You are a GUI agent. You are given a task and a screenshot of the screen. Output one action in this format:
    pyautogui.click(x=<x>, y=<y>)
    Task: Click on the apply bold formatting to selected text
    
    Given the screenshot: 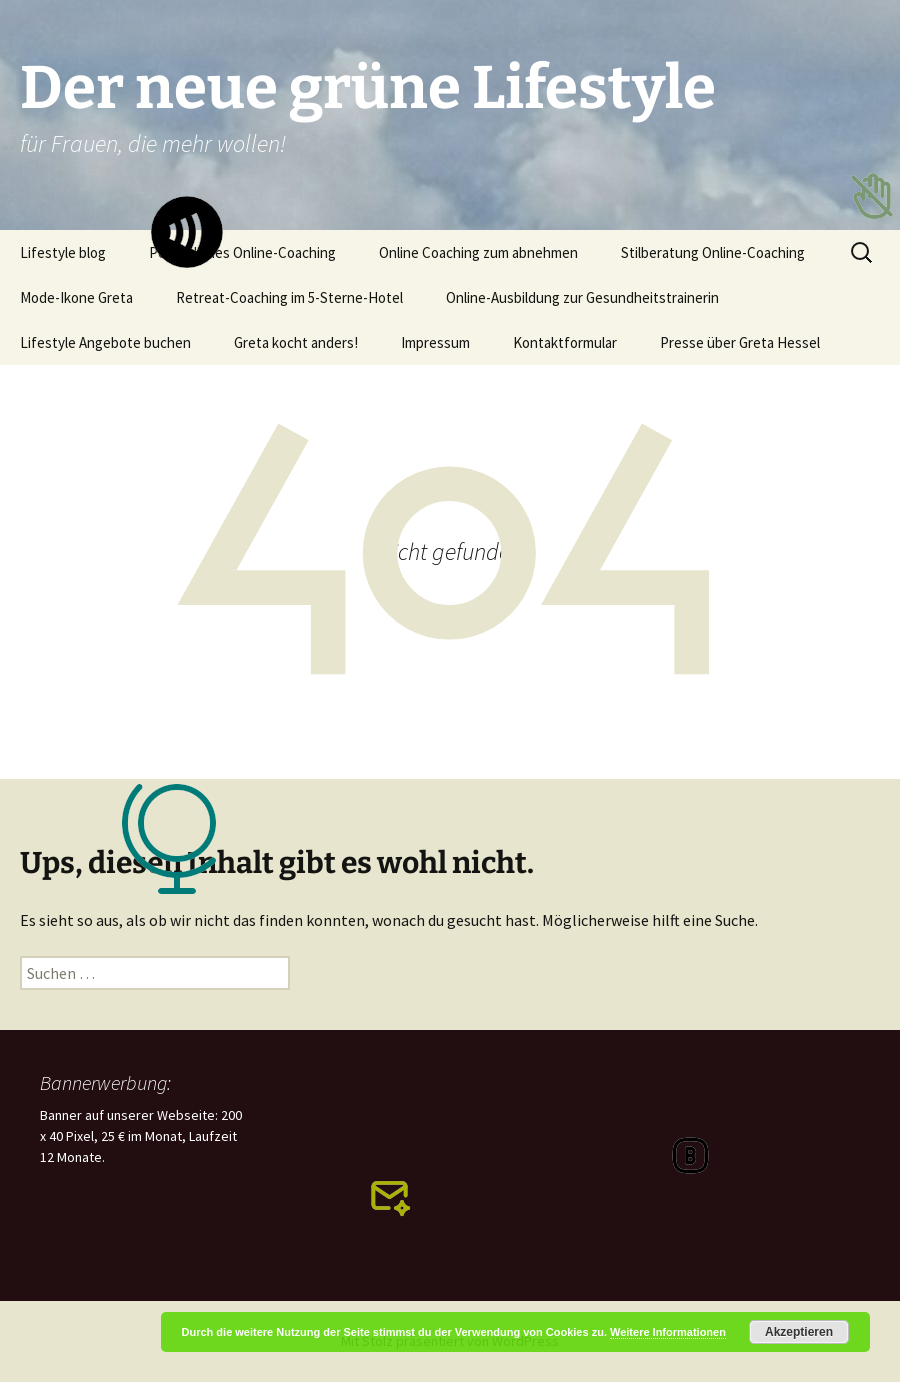 What is the action you would take?
    pyautogui.click(x=690, y=1155)
    